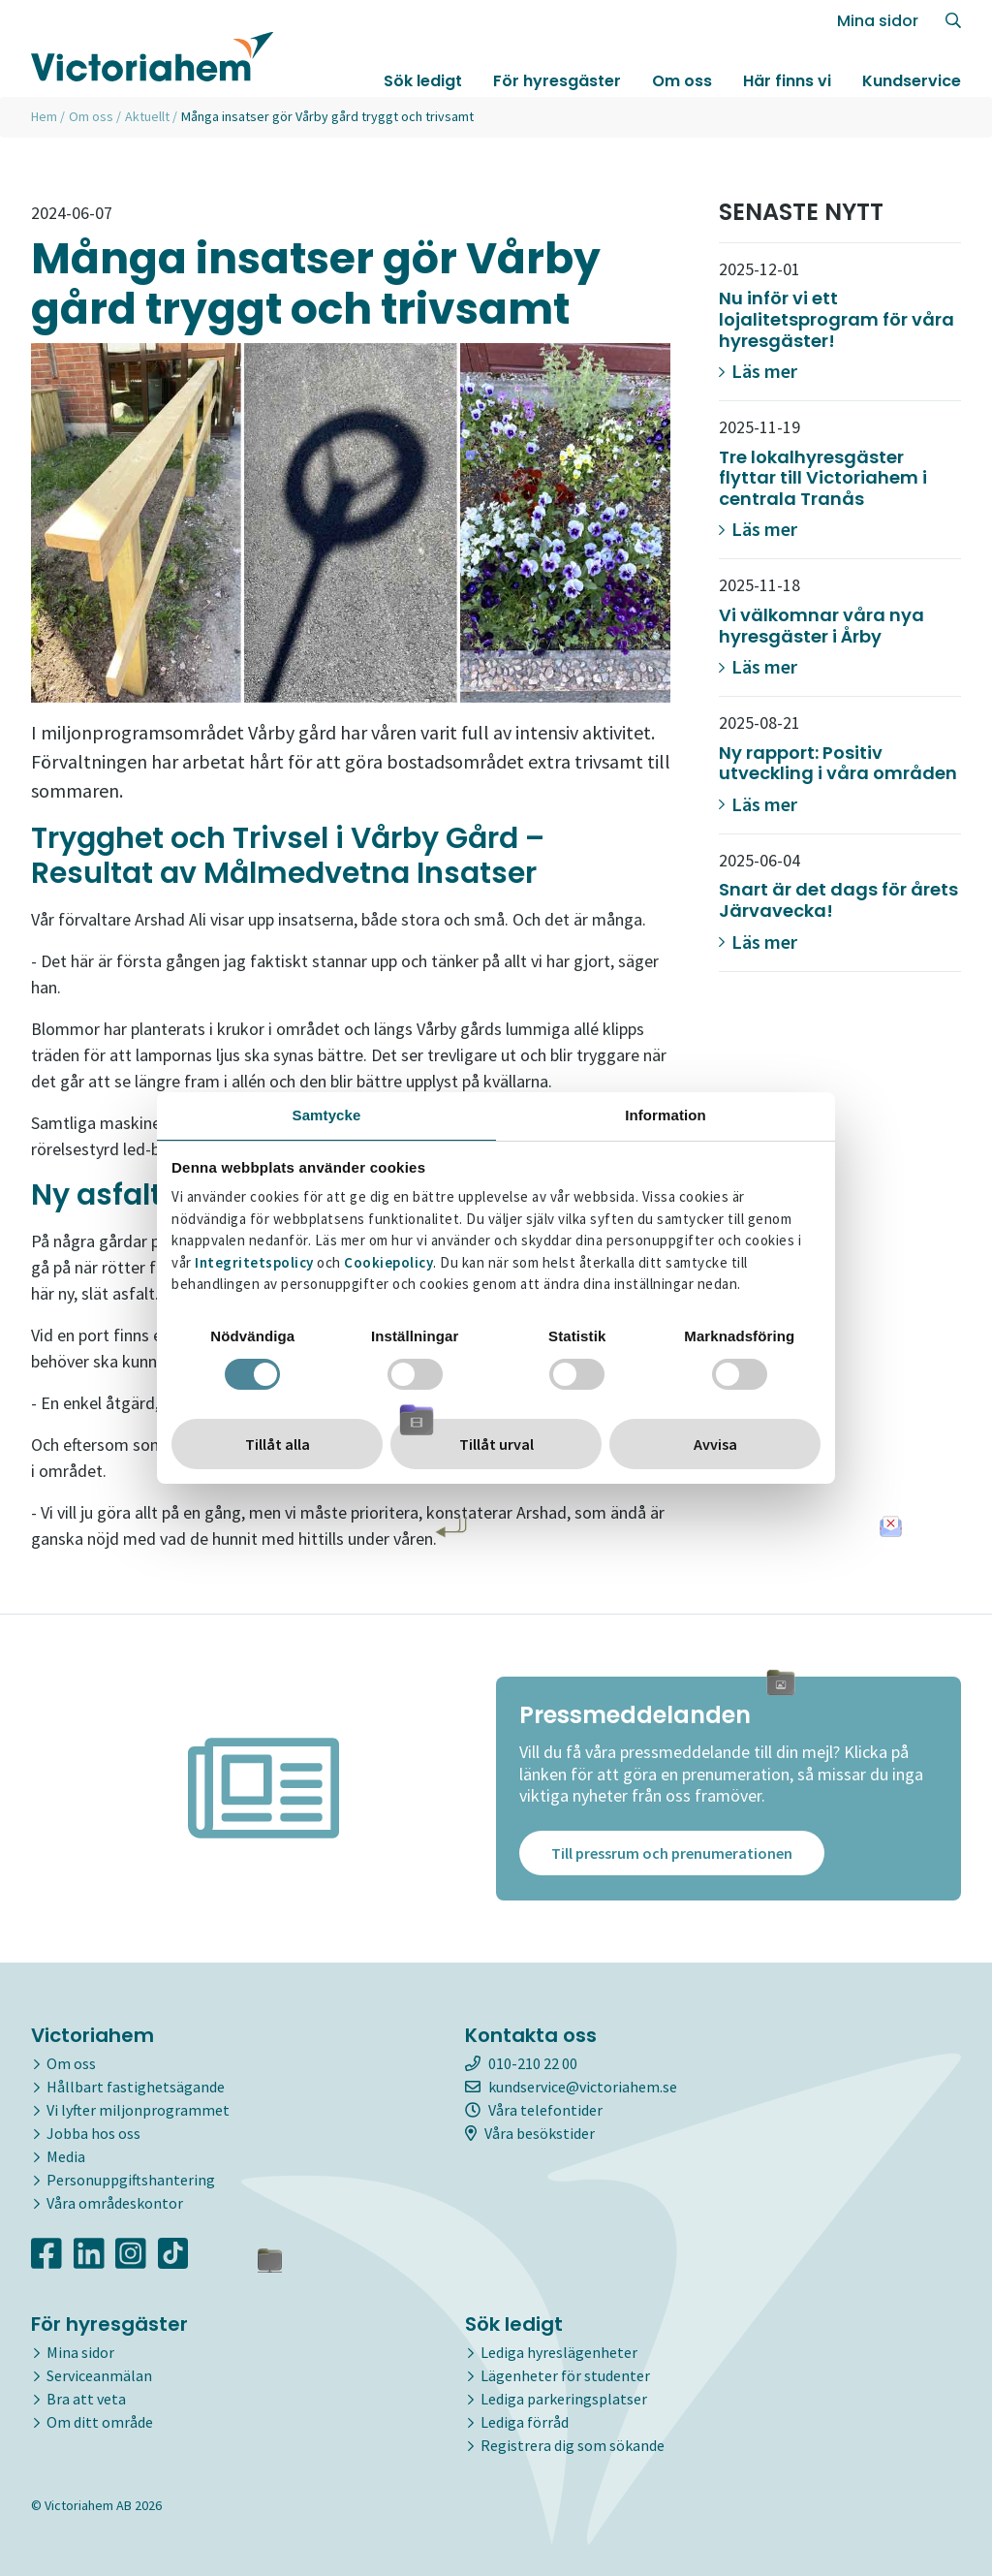 The image size is (992, 2576). Describe the element at coordinates (269, 2260) in the screenshot. I see `access files stored on a remote server` at that location.